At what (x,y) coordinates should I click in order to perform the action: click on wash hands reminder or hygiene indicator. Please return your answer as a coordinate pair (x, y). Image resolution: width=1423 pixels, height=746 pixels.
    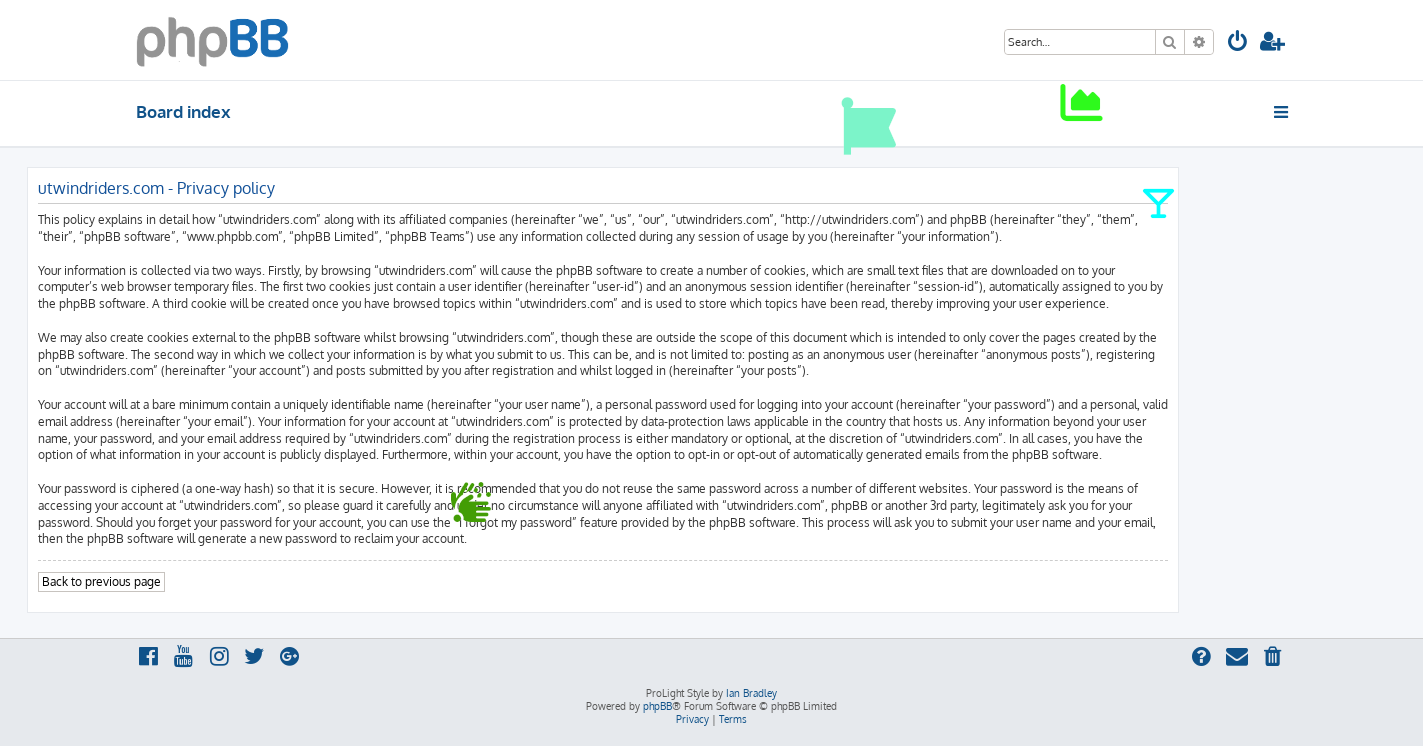
    Looking at the image, I should click on (471, 502).